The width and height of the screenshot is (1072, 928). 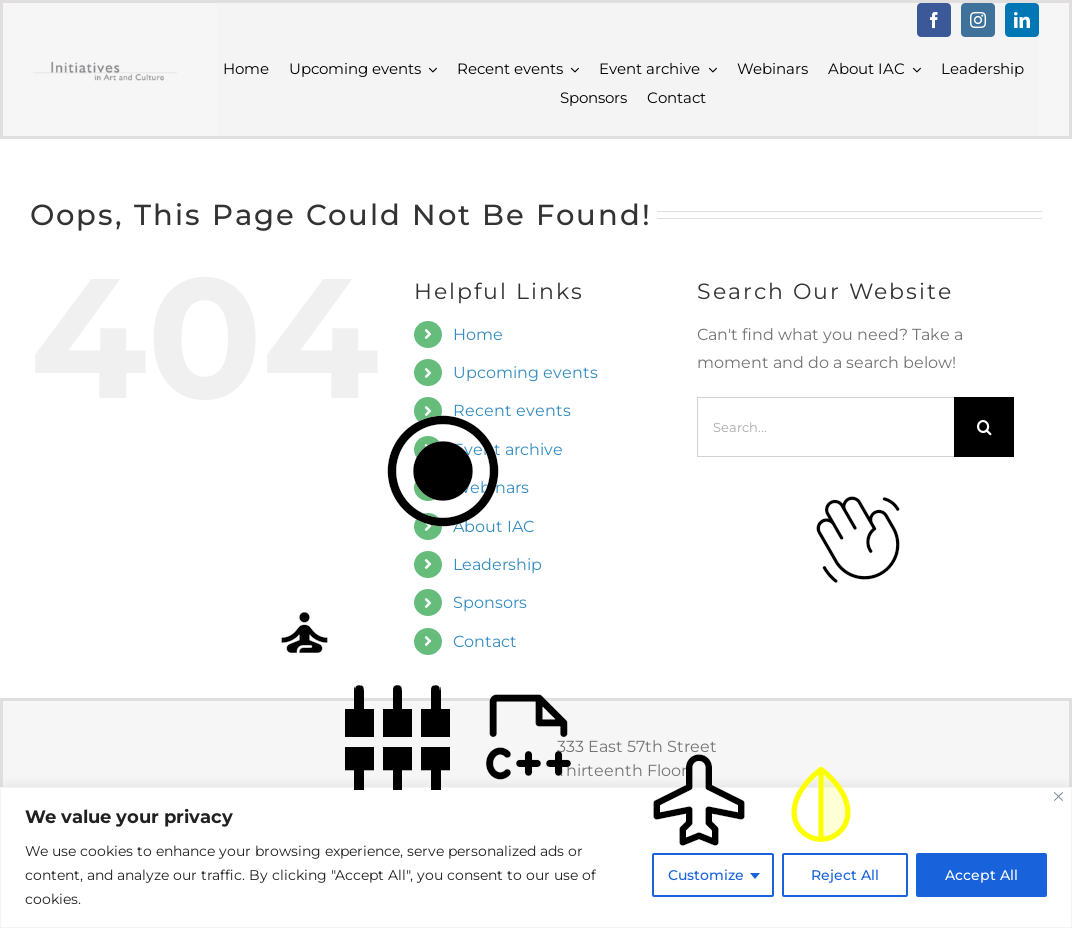 I want to click on enable airplane mode, so click(x=699, y=800).